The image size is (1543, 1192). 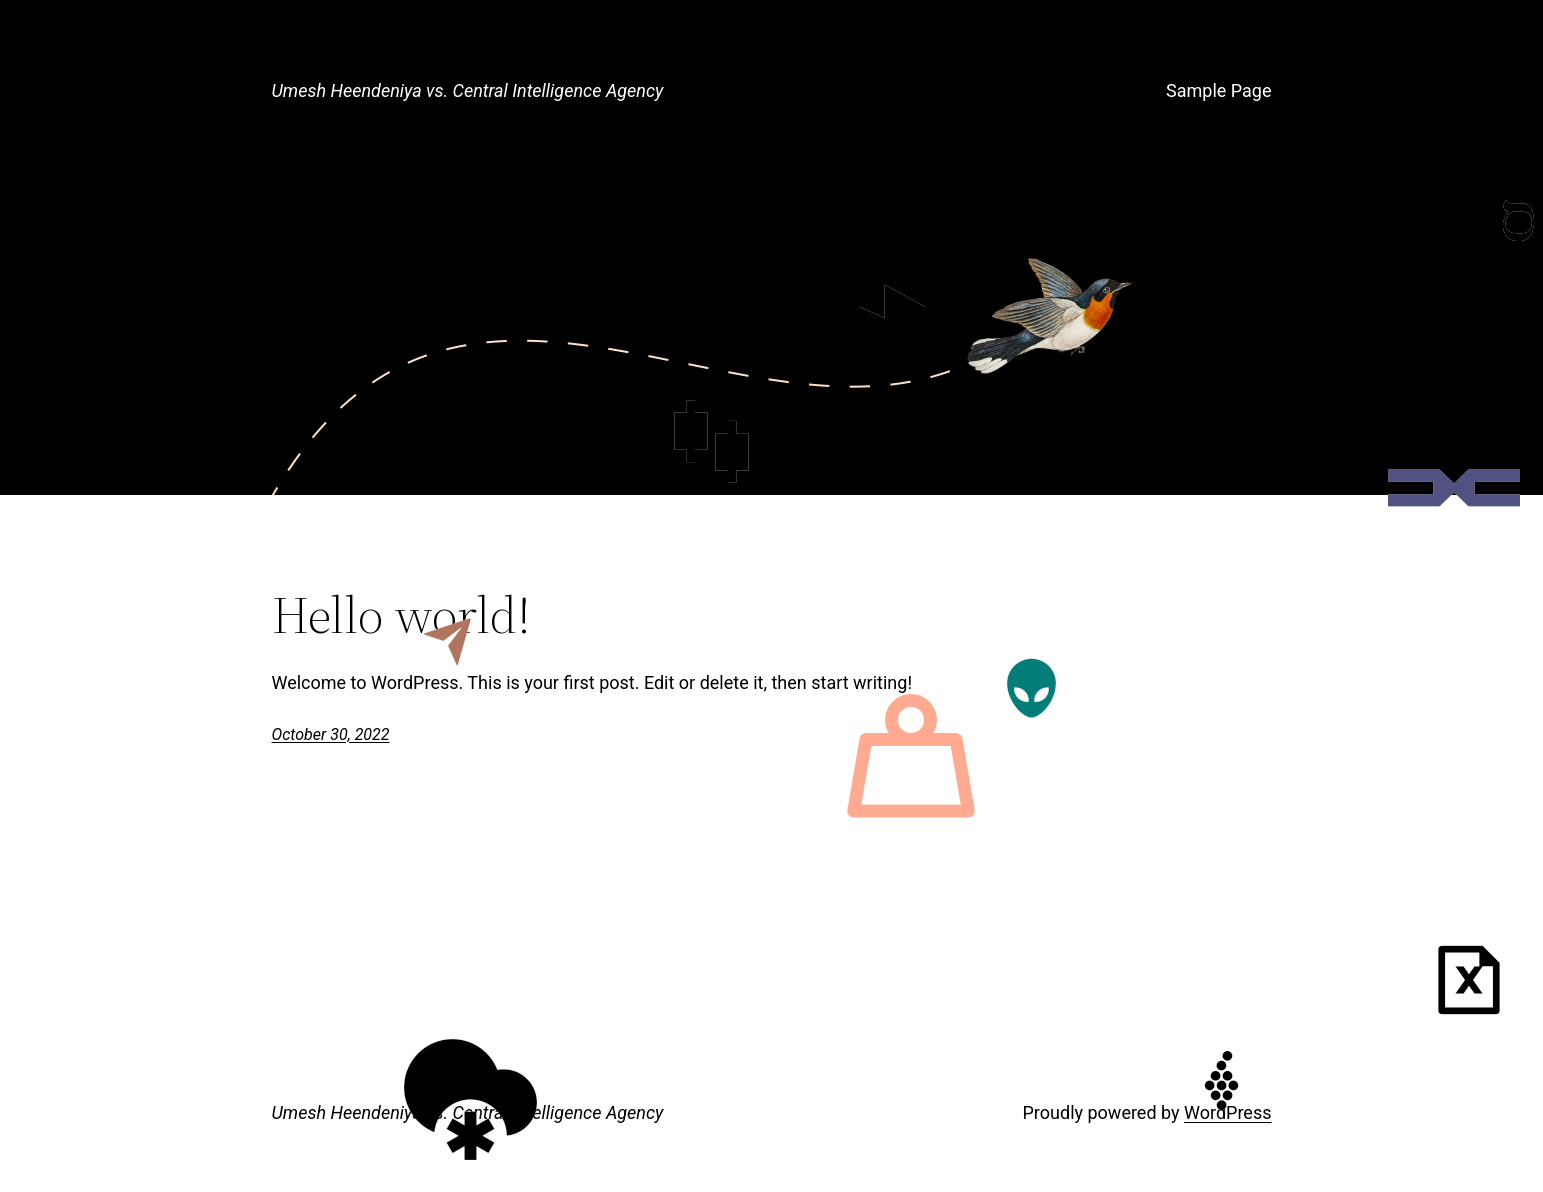 What do you see at coordinates (470, 1099) in the screenshot?
I see `indicates snowy weather conditions` at bounding box center [470, 1099].